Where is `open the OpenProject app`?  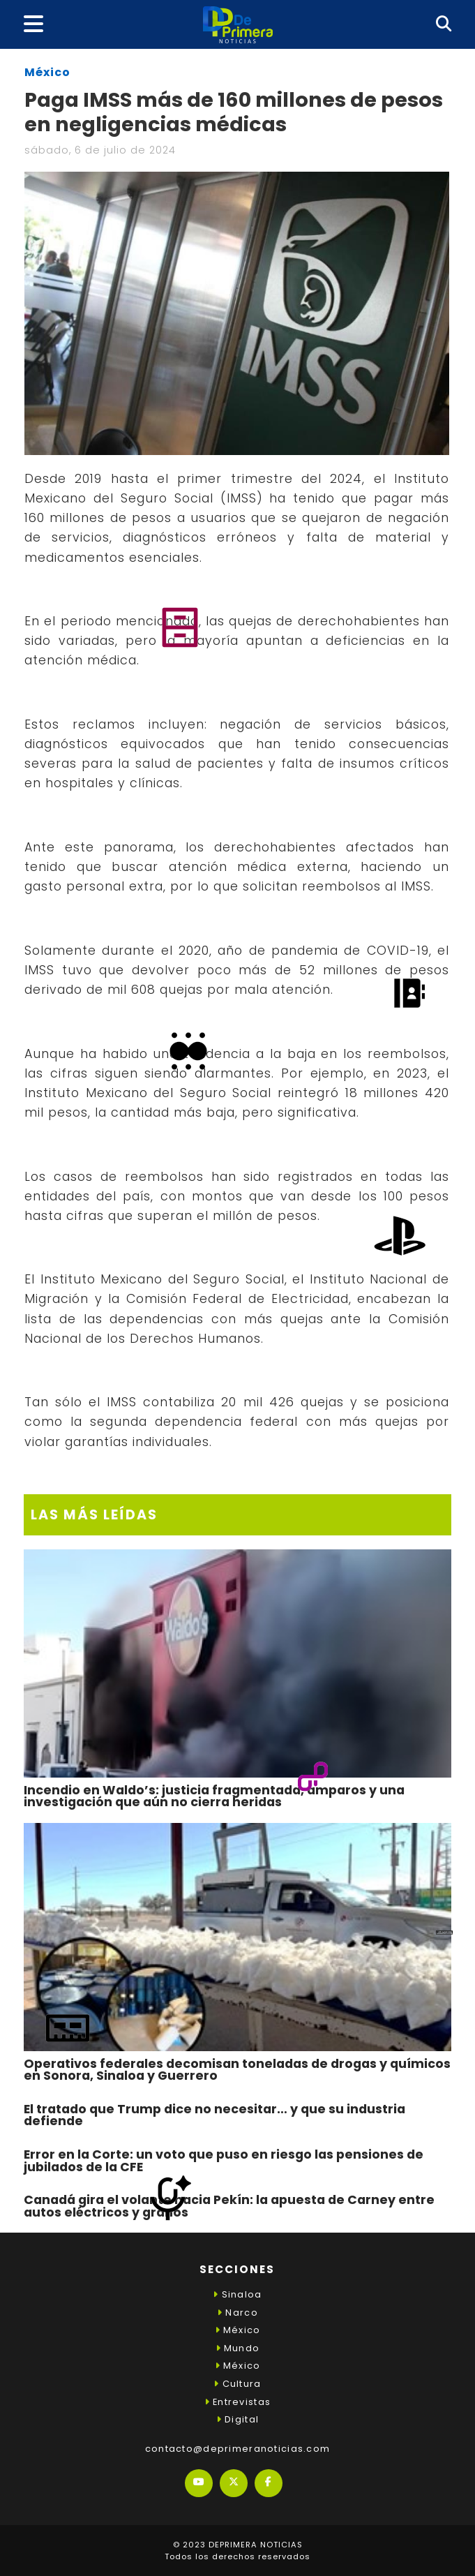
open the OpenProject app is located at coordinates (312, 1776).